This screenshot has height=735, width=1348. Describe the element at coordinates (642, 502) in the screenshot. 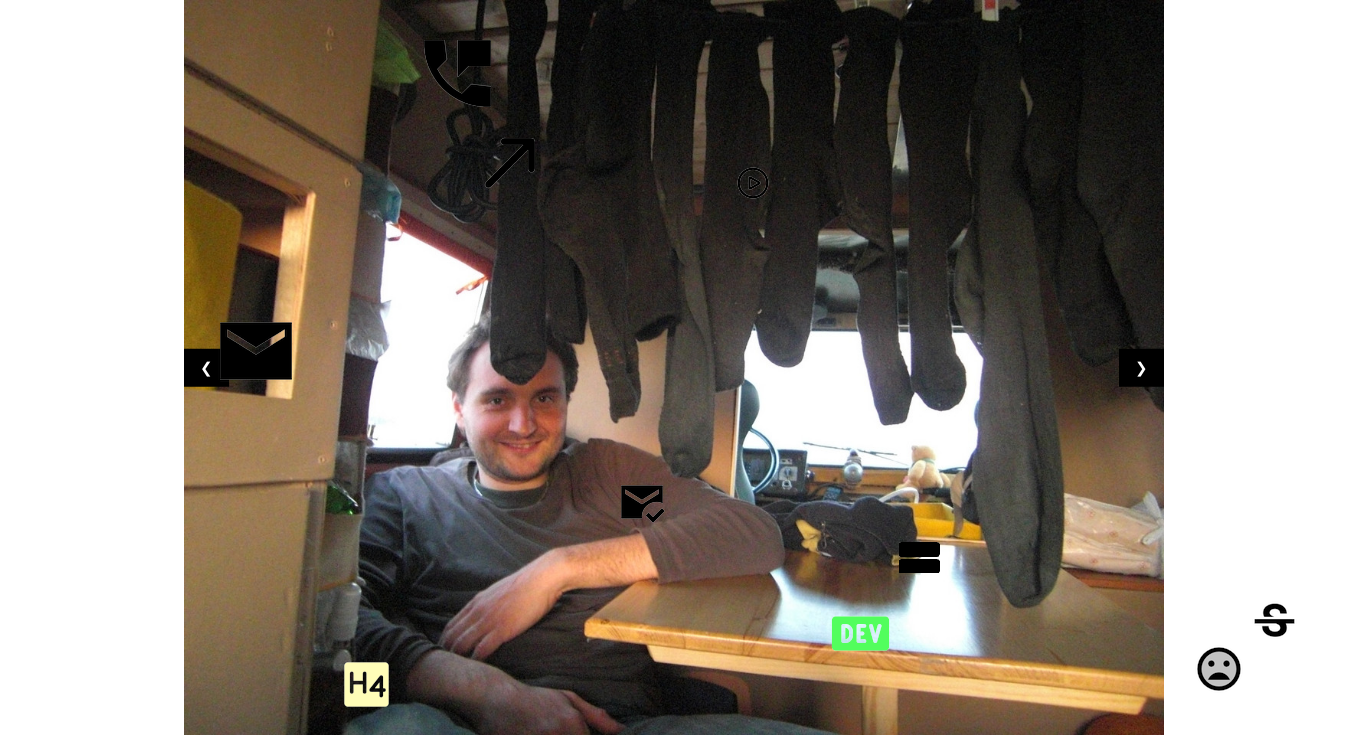

I see `mark email as read` at that location.